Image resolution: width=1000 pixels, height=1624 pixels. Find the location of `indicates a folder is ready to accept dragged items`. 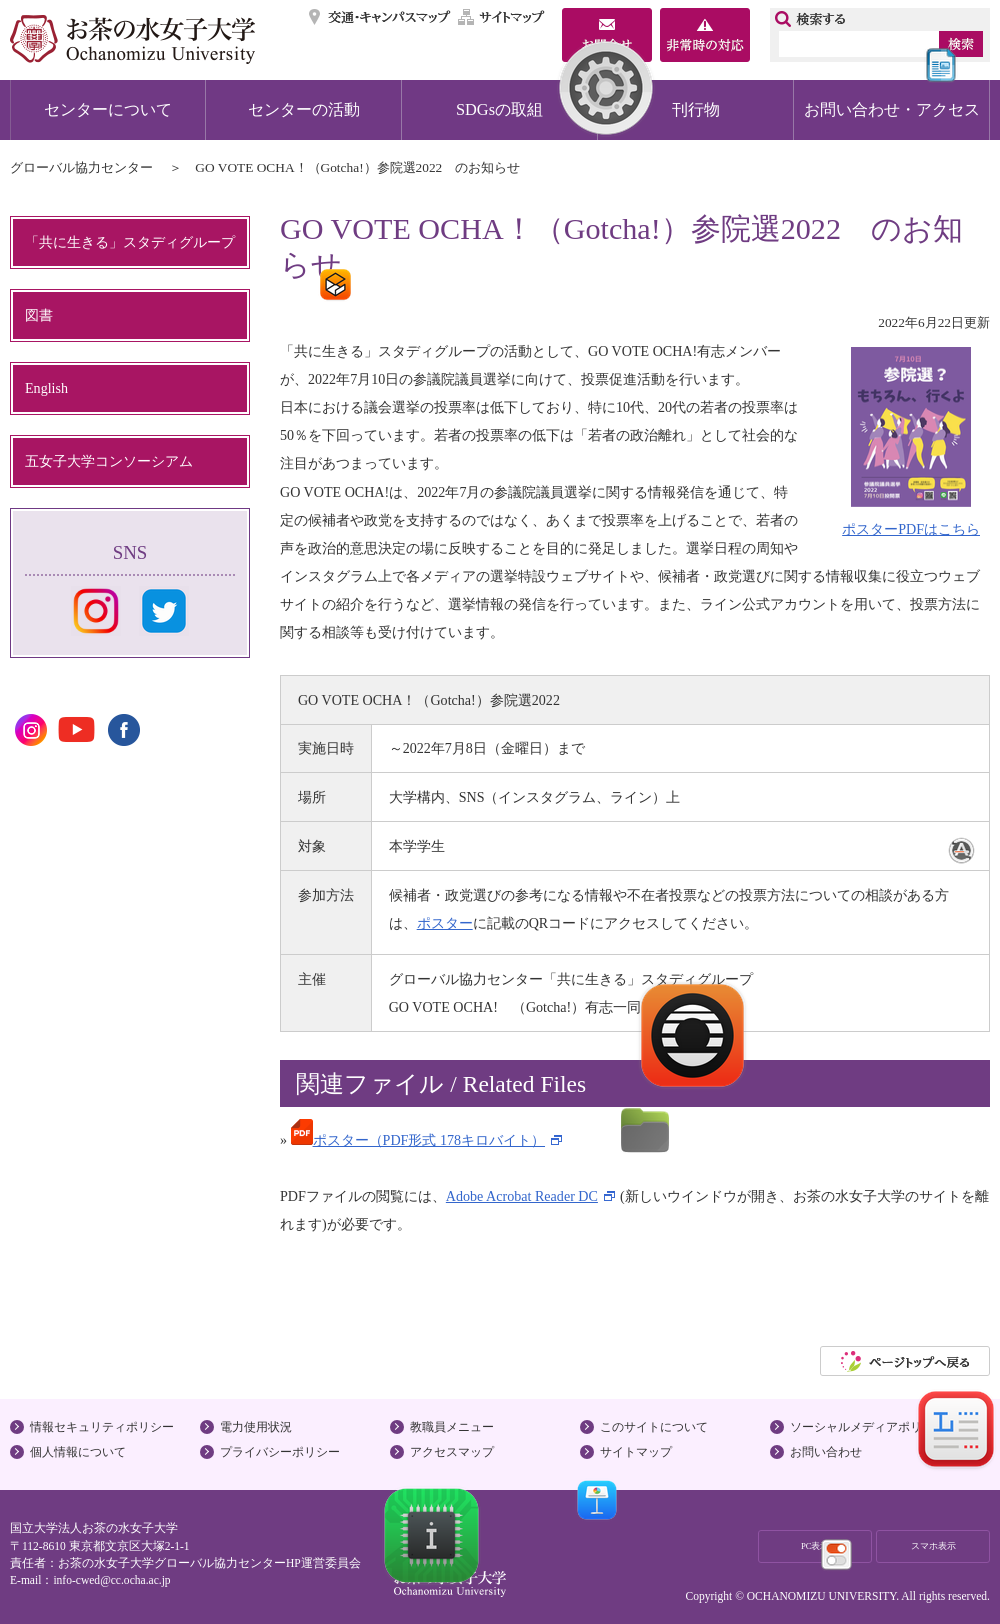

indicates a folder is ready to accept dragged items is located at coordinates (645, 1130).